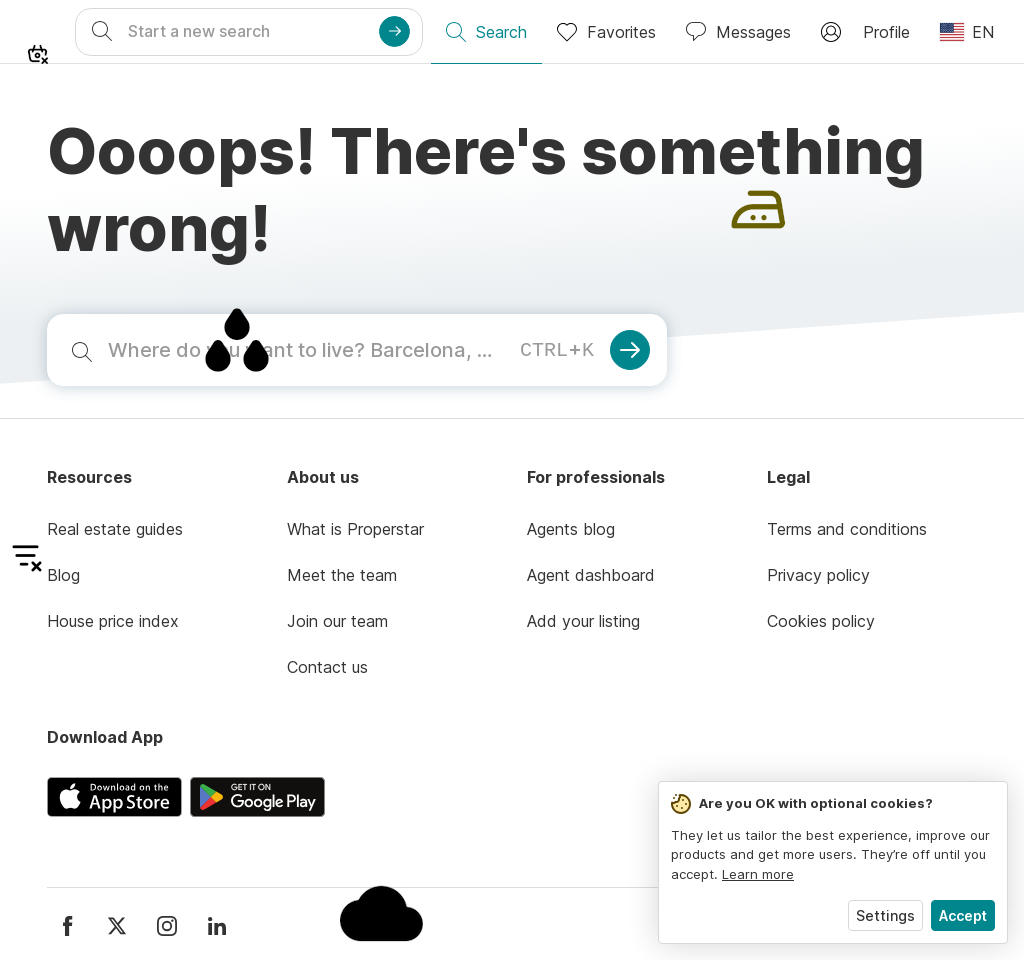 This screenshot has width=1024, height=960. Describe the element at coordinates (381, 913) in the screenshot. I see `access cloud storage` at that location.